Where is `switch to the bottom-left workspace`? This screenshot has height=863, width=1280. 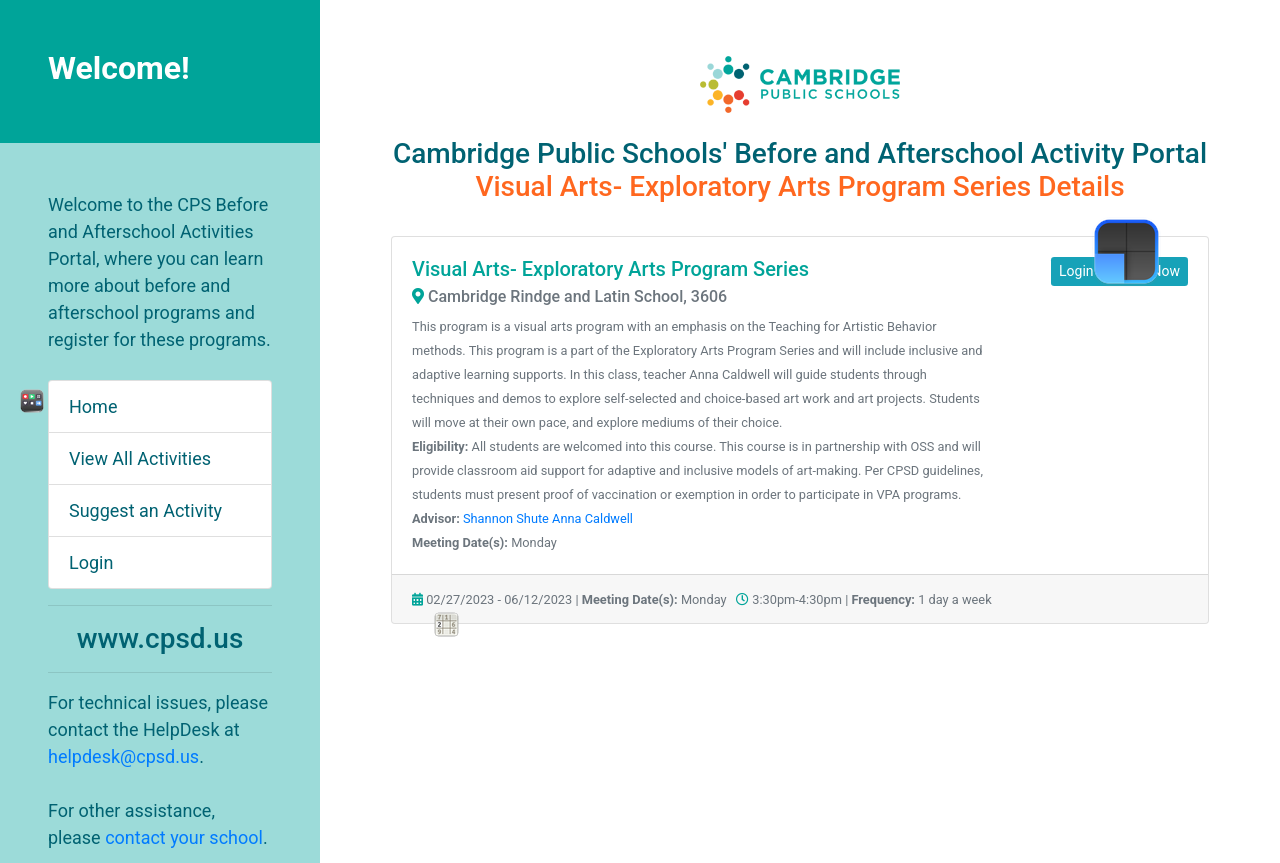 switch to the bottom-left workspace is located at coordinates (1126, 251).